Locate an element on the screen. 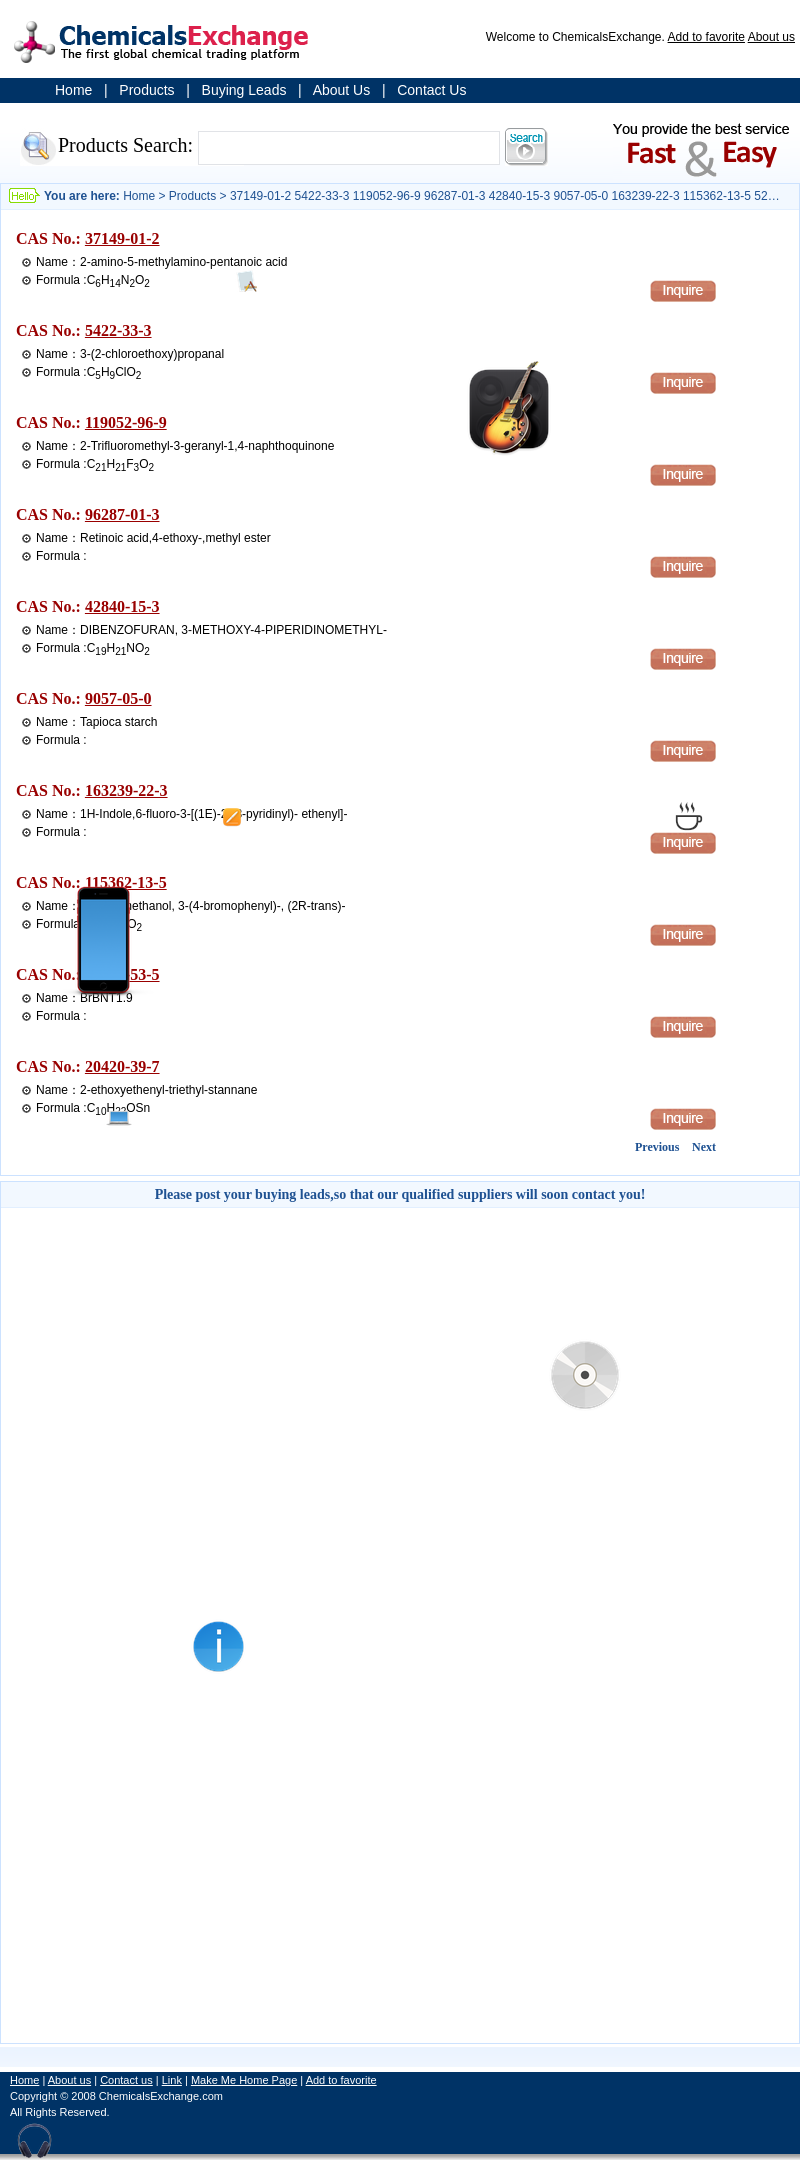 This screenshot has width=800, height=2170. audio CD or optical media device is located at coordinates (585, 1375).